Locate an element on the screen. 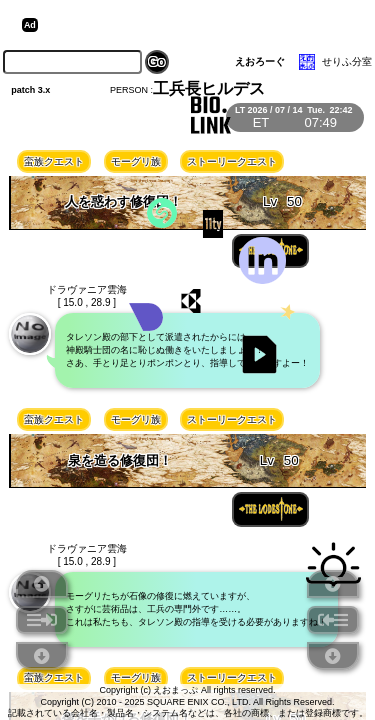 Image resolution: width=375 pixels, height=720 pixels. link to biolink profile is located at coordinates (211, 115).